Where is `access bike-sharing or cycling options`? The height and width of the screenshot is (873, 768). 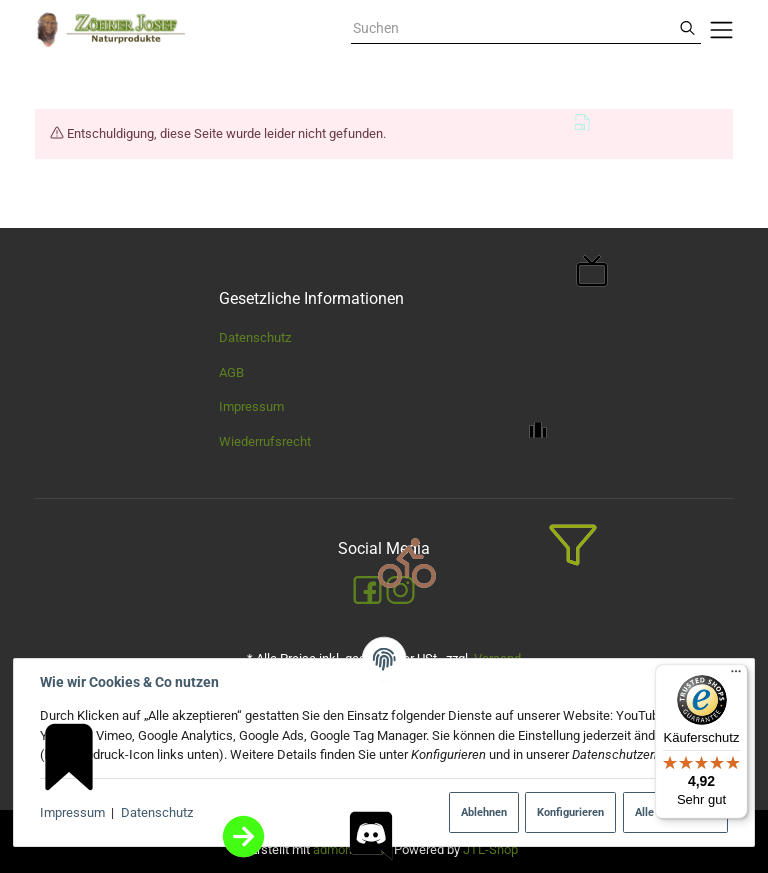
access bike-sharing or cycling options is located at coordinates (407, 562).